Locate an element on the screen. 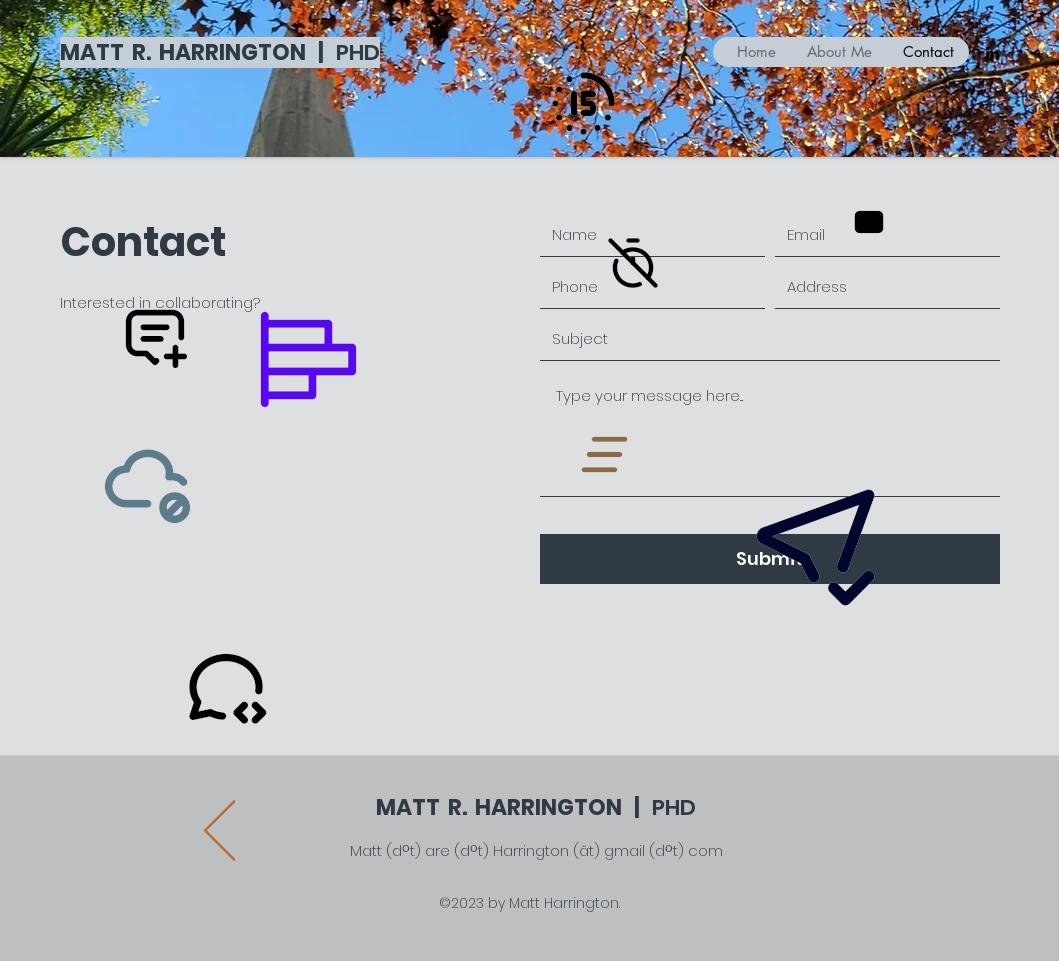 This screenshot has height=961, width=1059. location successfully shared is located at coordinates (816, 547).